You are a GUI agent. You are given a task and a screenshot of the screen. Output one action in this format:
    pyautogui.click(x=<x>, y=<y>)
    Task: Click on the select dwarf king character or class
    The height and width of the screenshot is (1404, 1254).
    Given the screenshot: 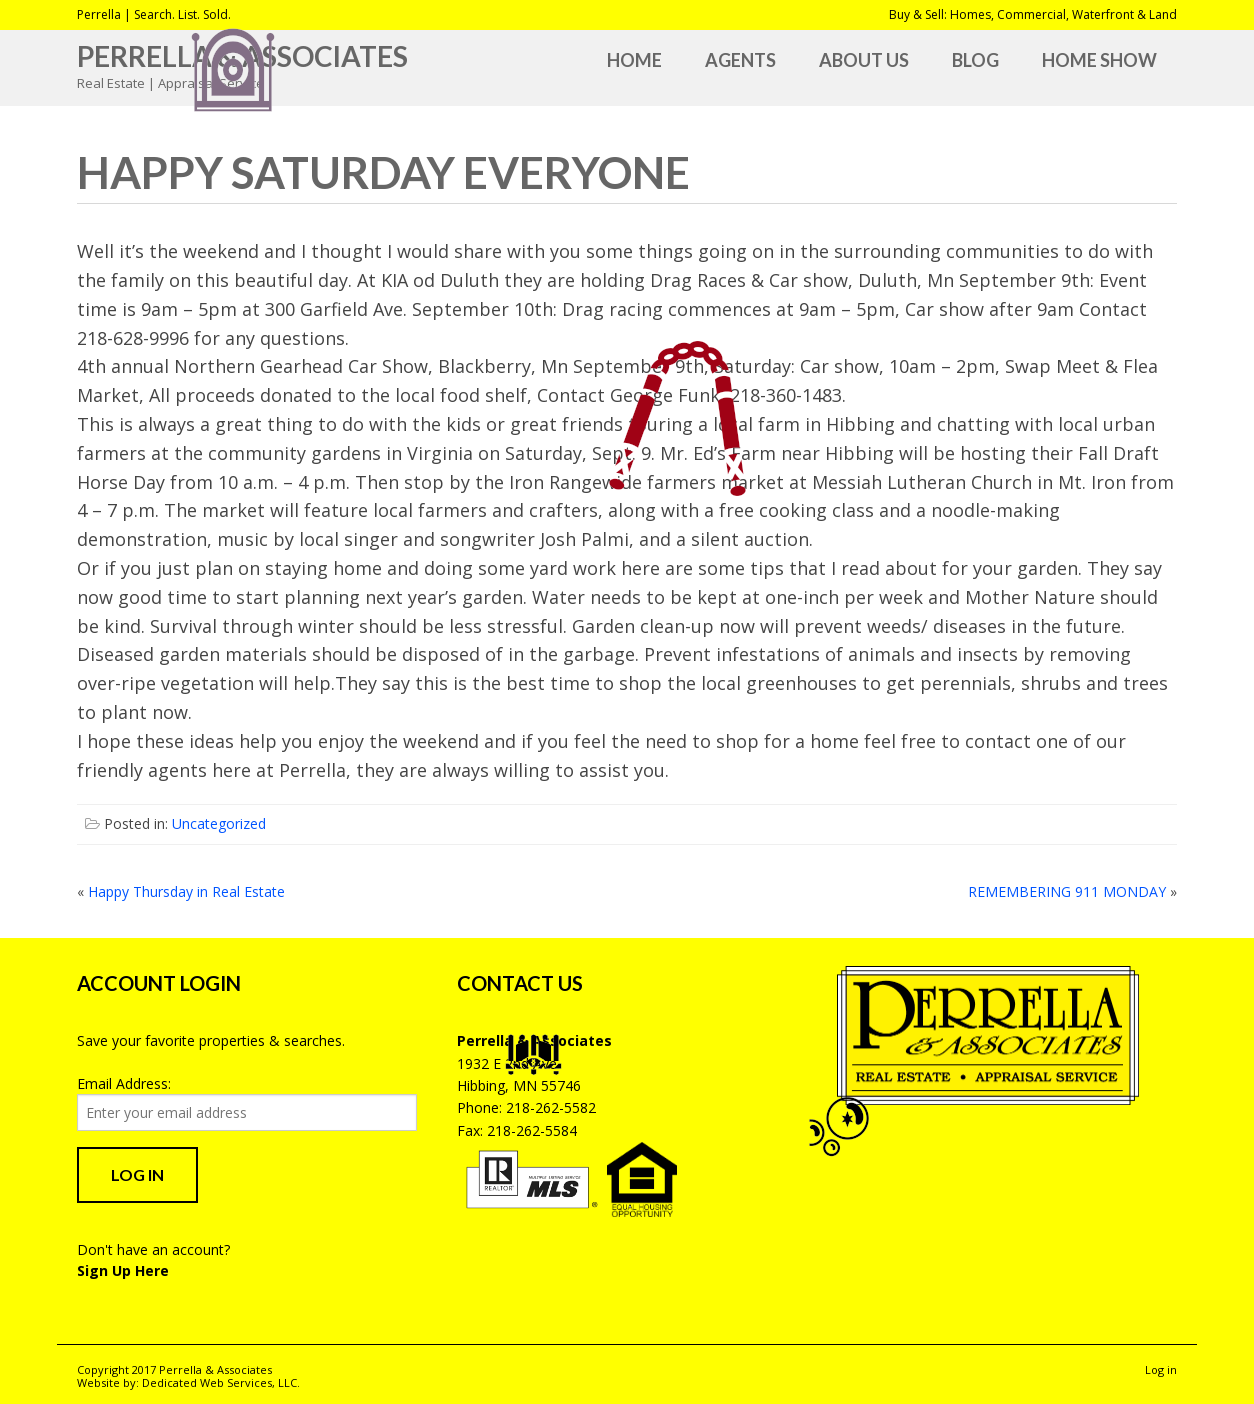 What is the action you would take?
    pyautogui.click(x=533, y=1053)
    